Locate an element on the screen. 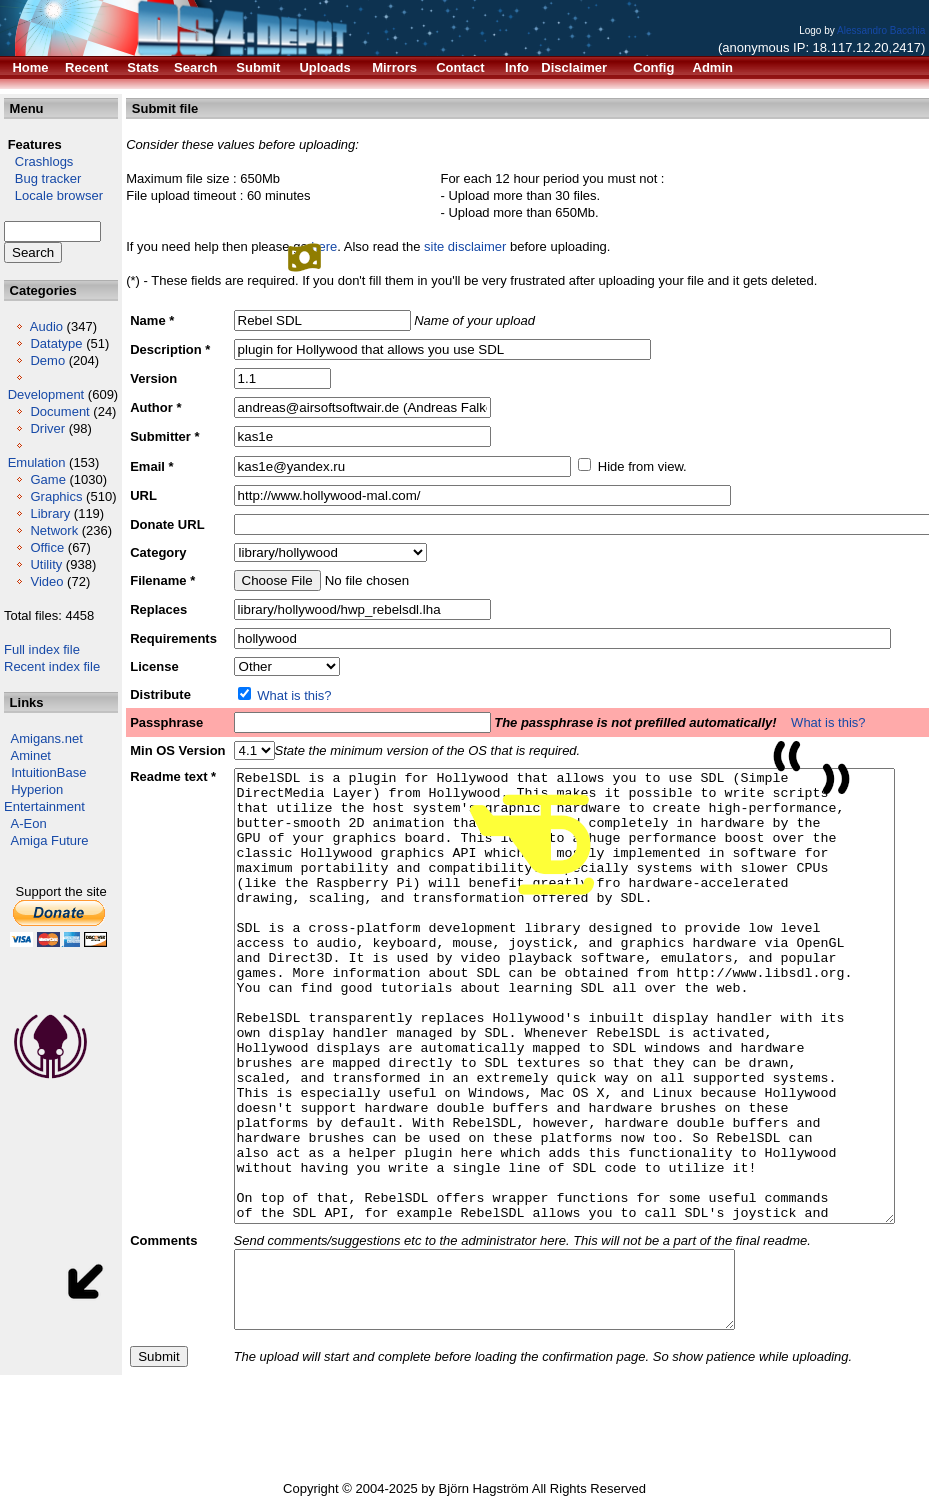 This screenshot has height=1498, width=929. view payment or billing information is located at coordinates (304, 257).